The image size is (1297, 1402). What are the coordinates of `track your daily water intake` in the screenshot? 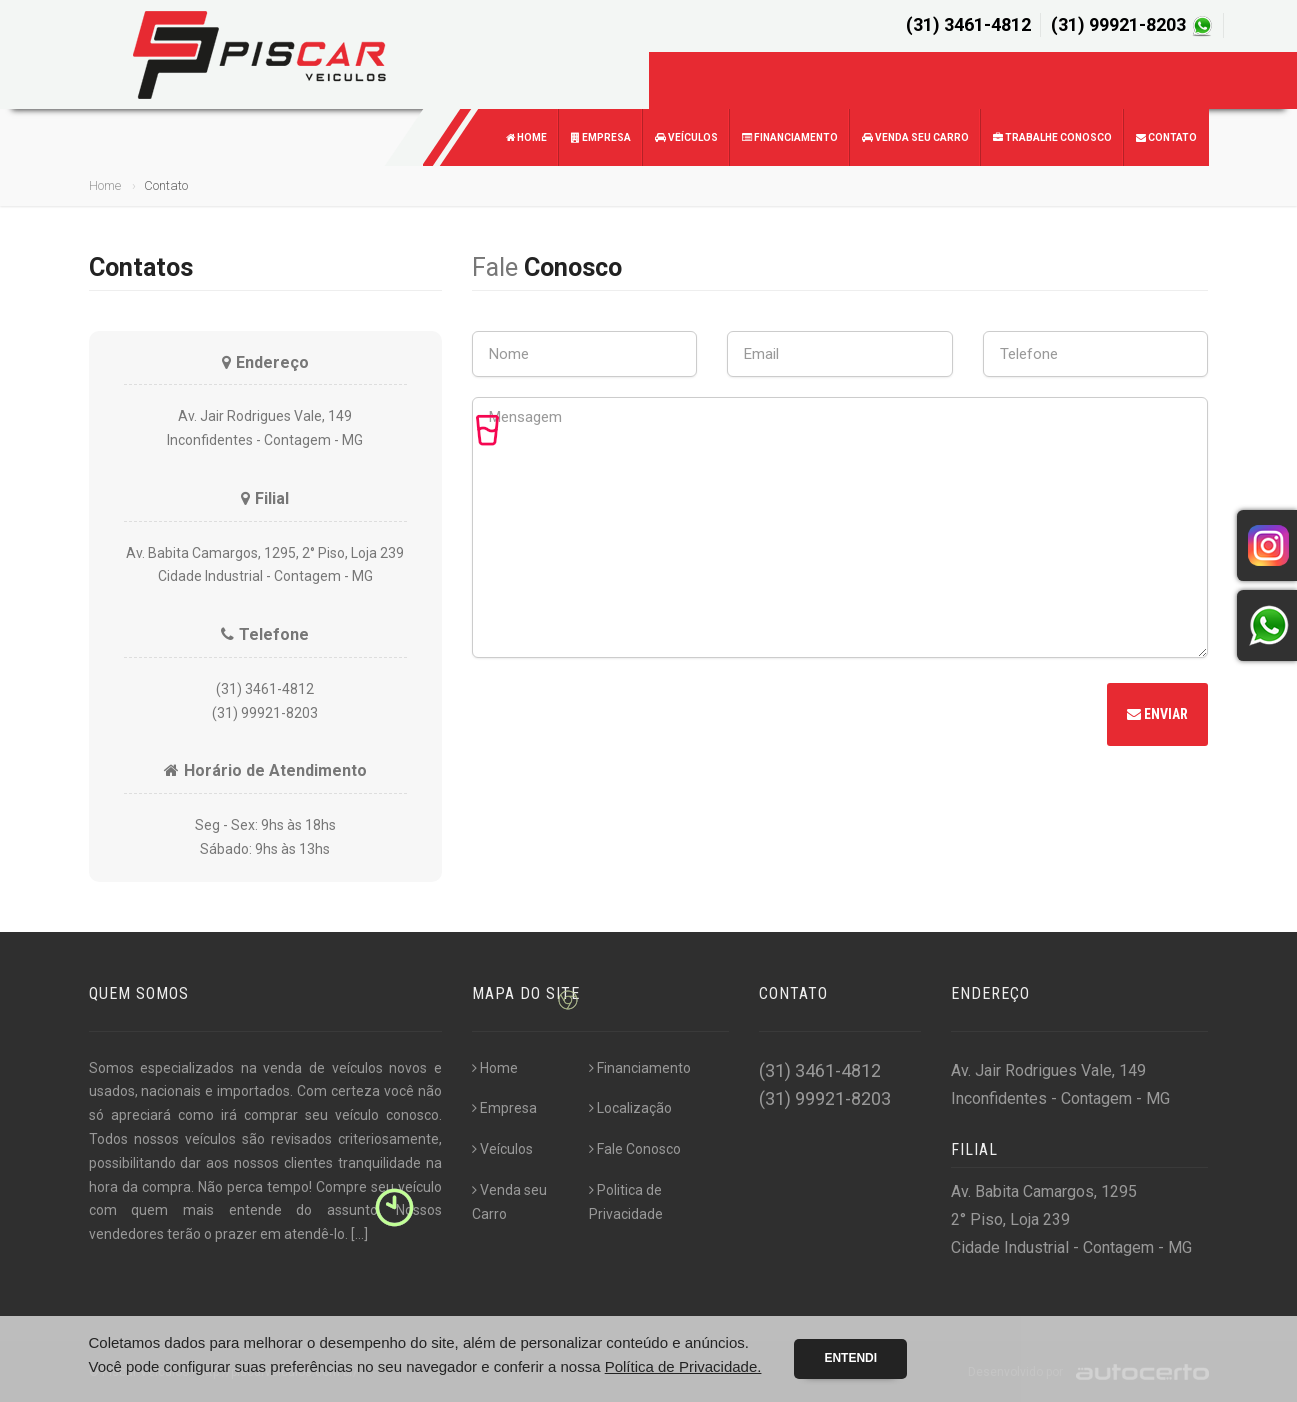 It's located at (487, 429).